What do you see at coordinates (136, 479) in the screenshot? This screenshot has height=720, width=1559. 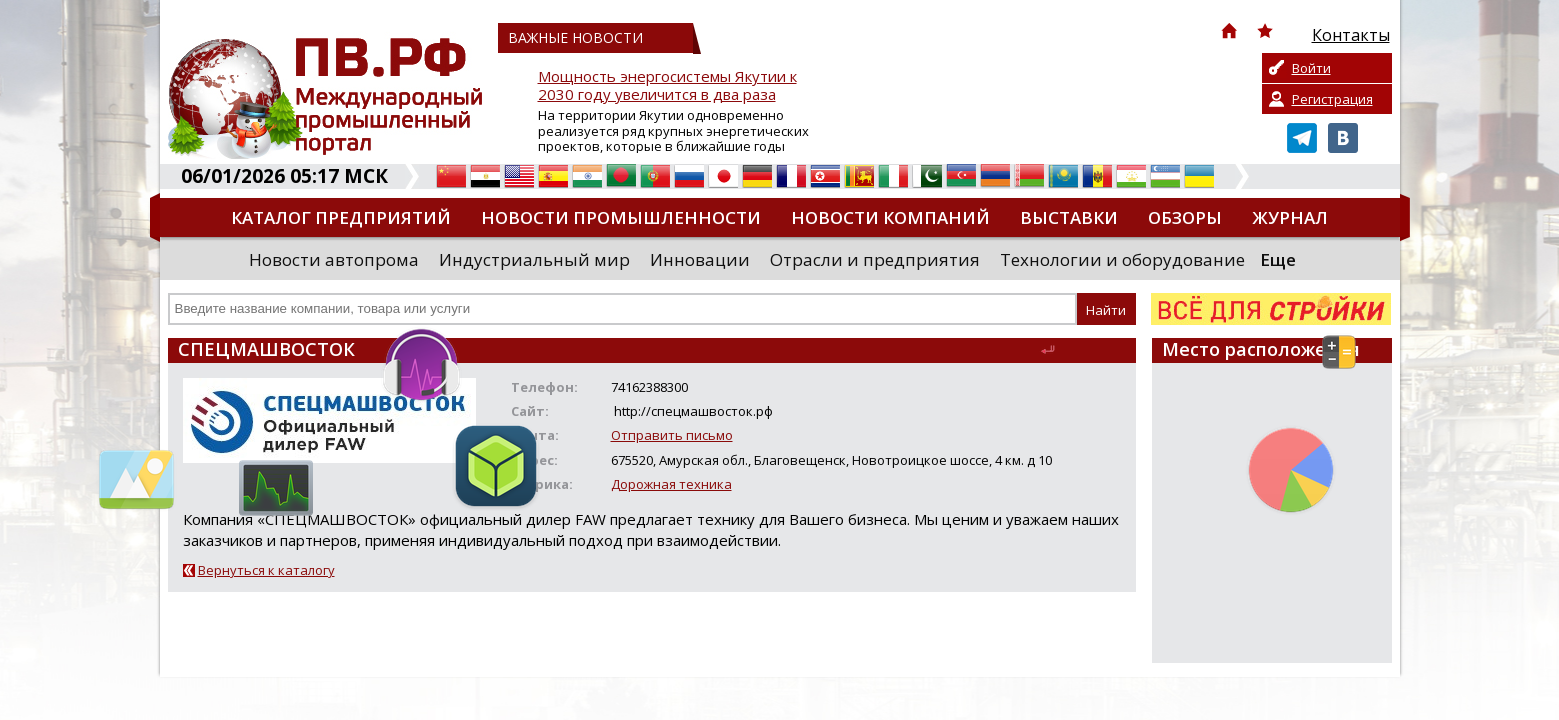 I see `open photo management app` at bounding box center [136, 479].